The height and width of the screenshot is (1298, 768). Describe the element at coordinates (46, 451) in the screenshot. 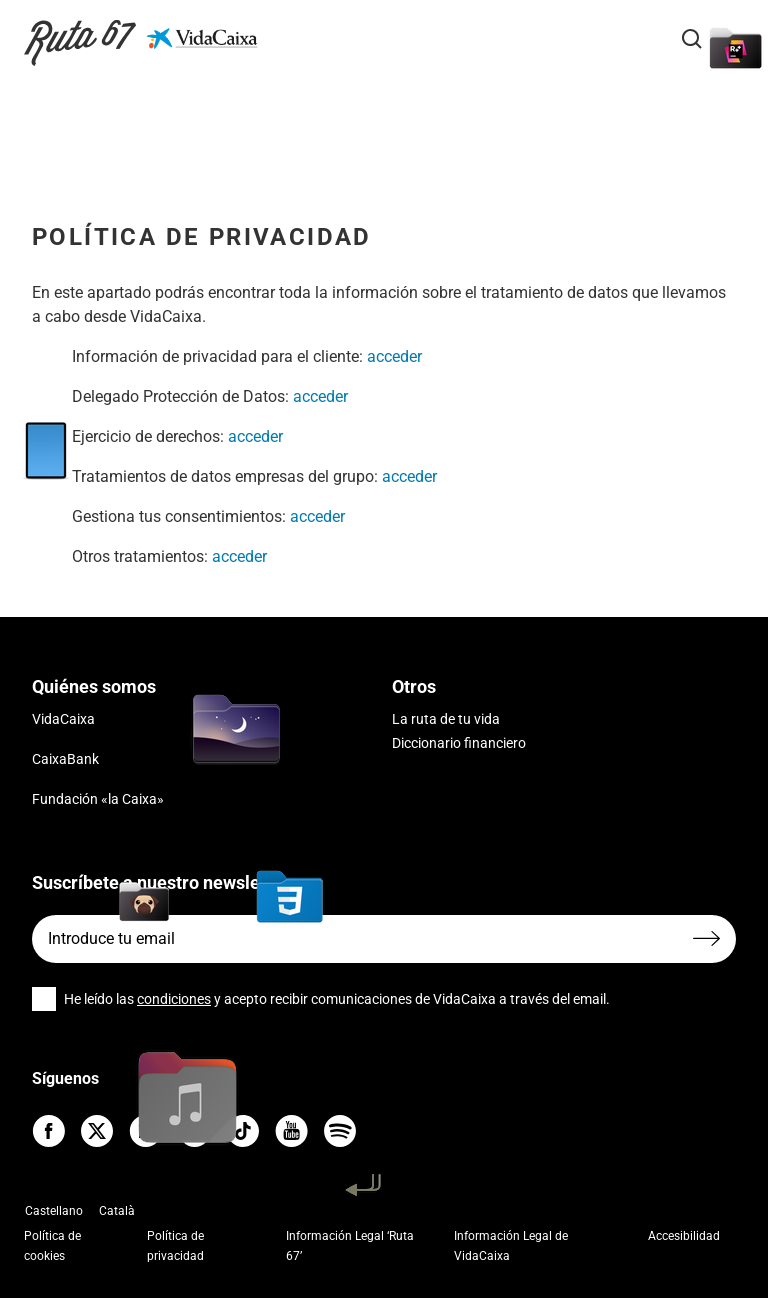

I see `iPad Air M2 device icon` at that location.